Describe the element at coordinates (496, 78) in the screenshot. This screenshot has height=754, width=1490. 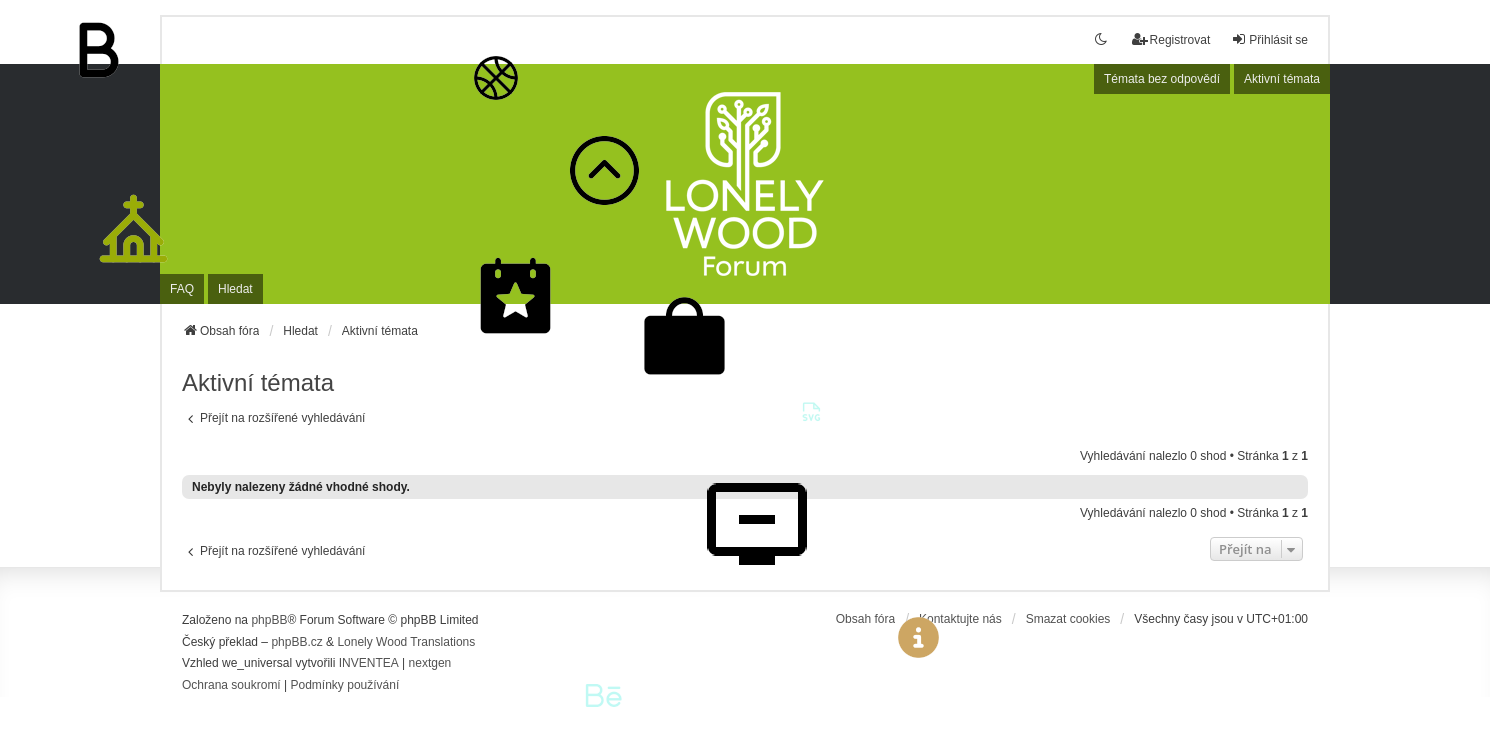
I see `access sports scores and updates` at that location.